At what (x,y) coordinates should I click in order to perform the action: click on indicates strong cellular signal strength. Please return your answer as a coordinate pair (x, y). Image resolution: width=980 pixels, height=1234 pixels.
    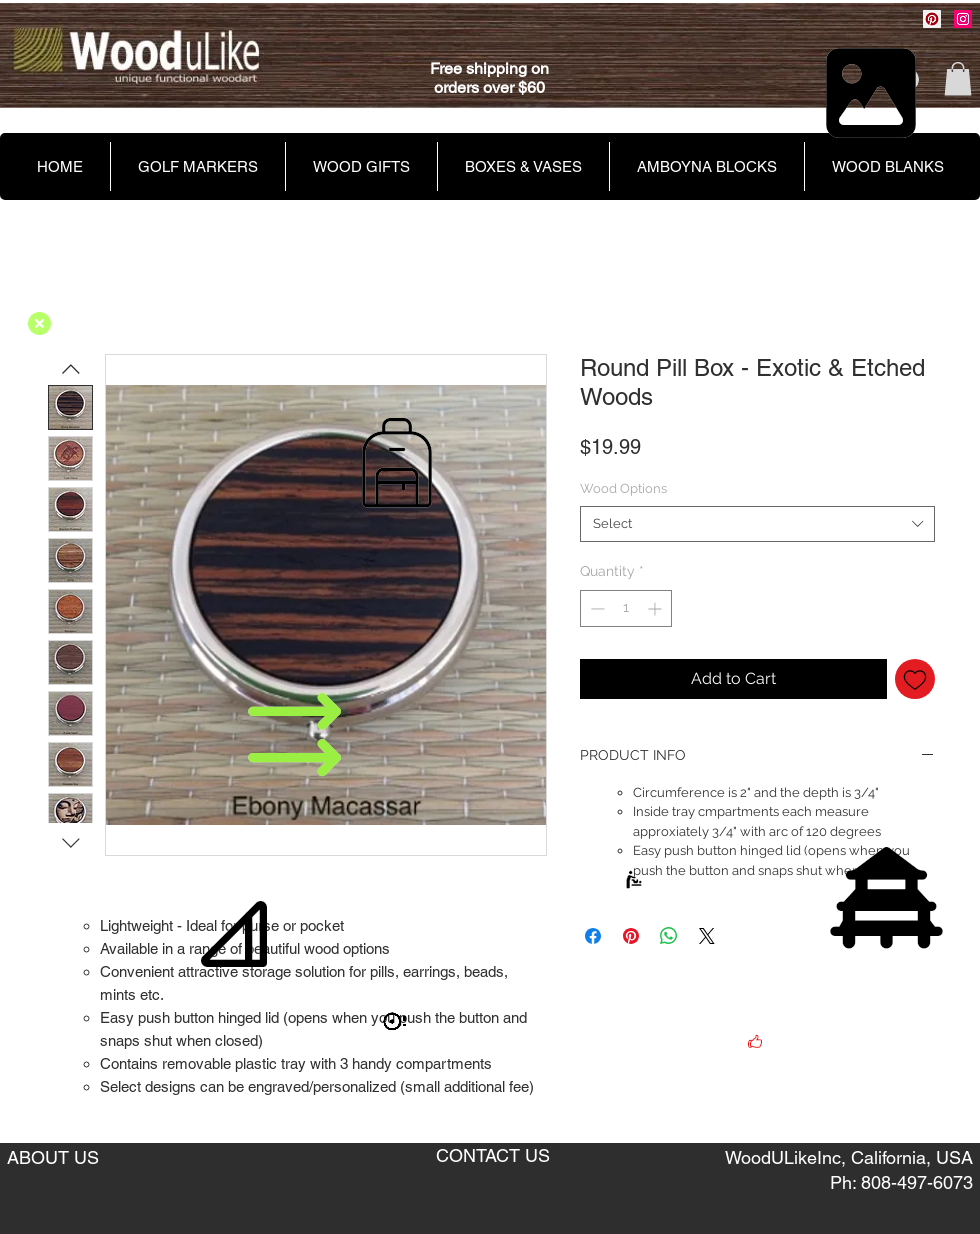
    Looking at the image, I should click on (234, 934).